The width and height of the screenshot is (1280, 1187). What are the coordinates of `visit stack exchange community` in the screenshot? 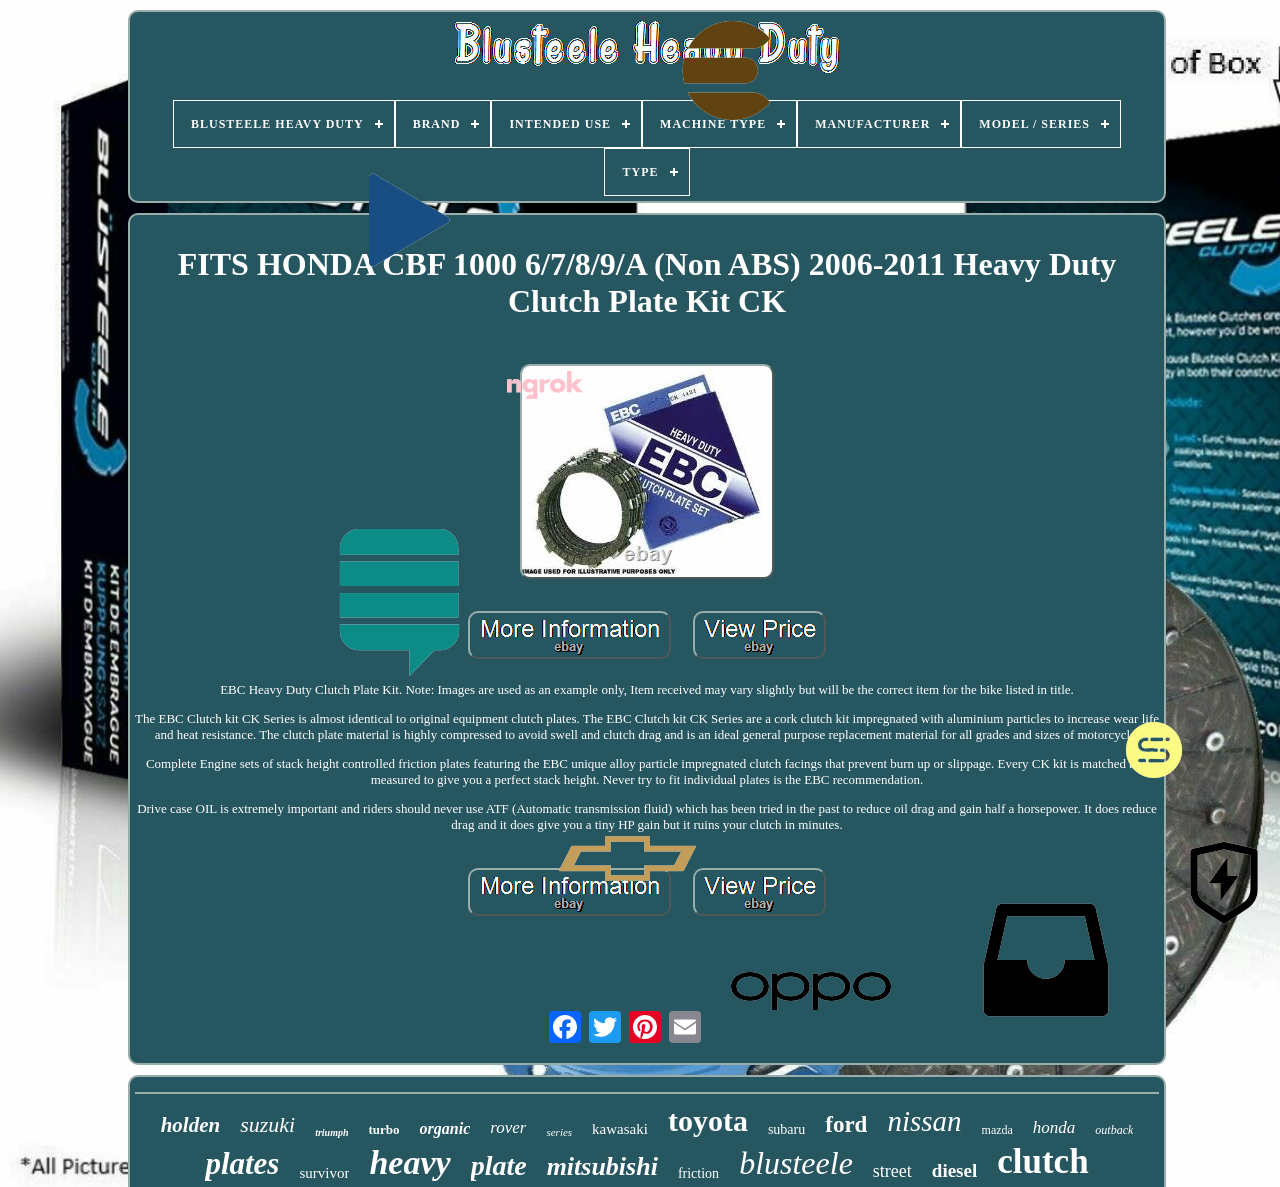 It's located at (399, 602).